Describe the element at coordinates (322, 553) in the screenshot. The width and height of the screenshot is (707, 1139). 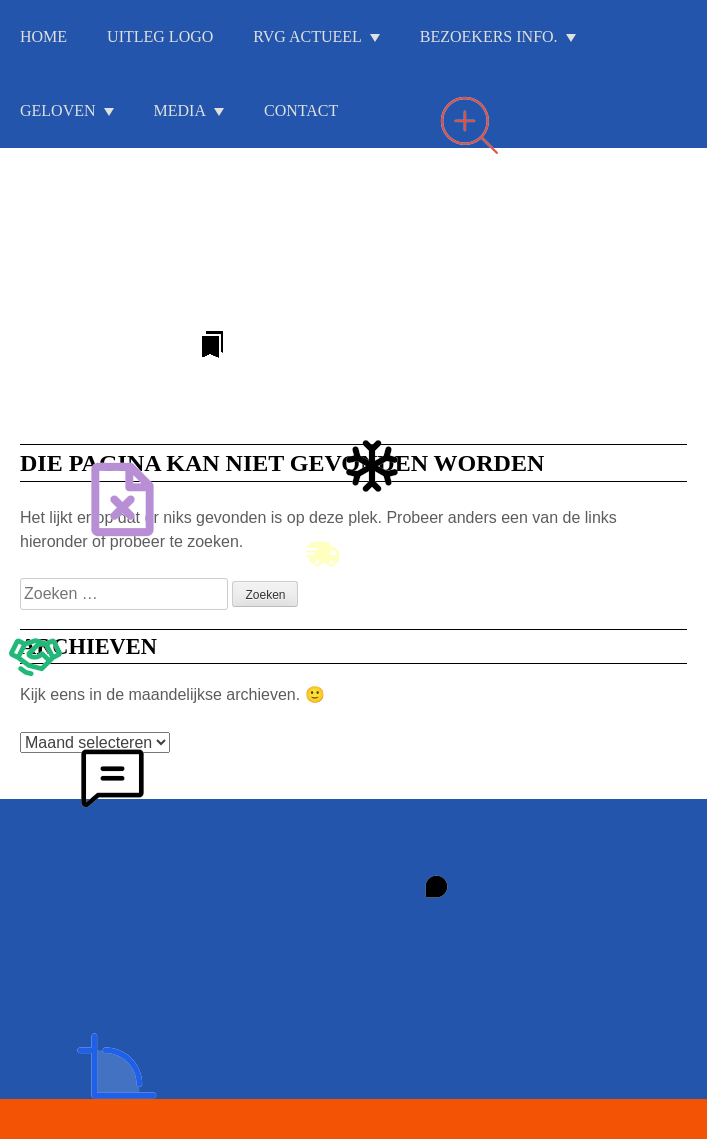
I see `indicates express or fast shipping` at that location.